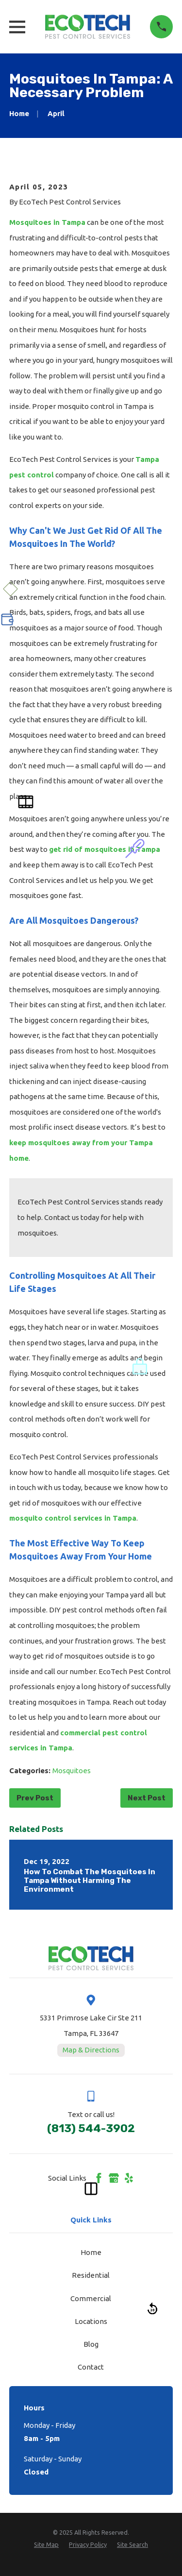 This screenshot has height=2576, width=182. What do you see at coordinates (140, 1367) in the screenshot?
I see `indicates a locked or secured item` at bounding box center [140, 1367].